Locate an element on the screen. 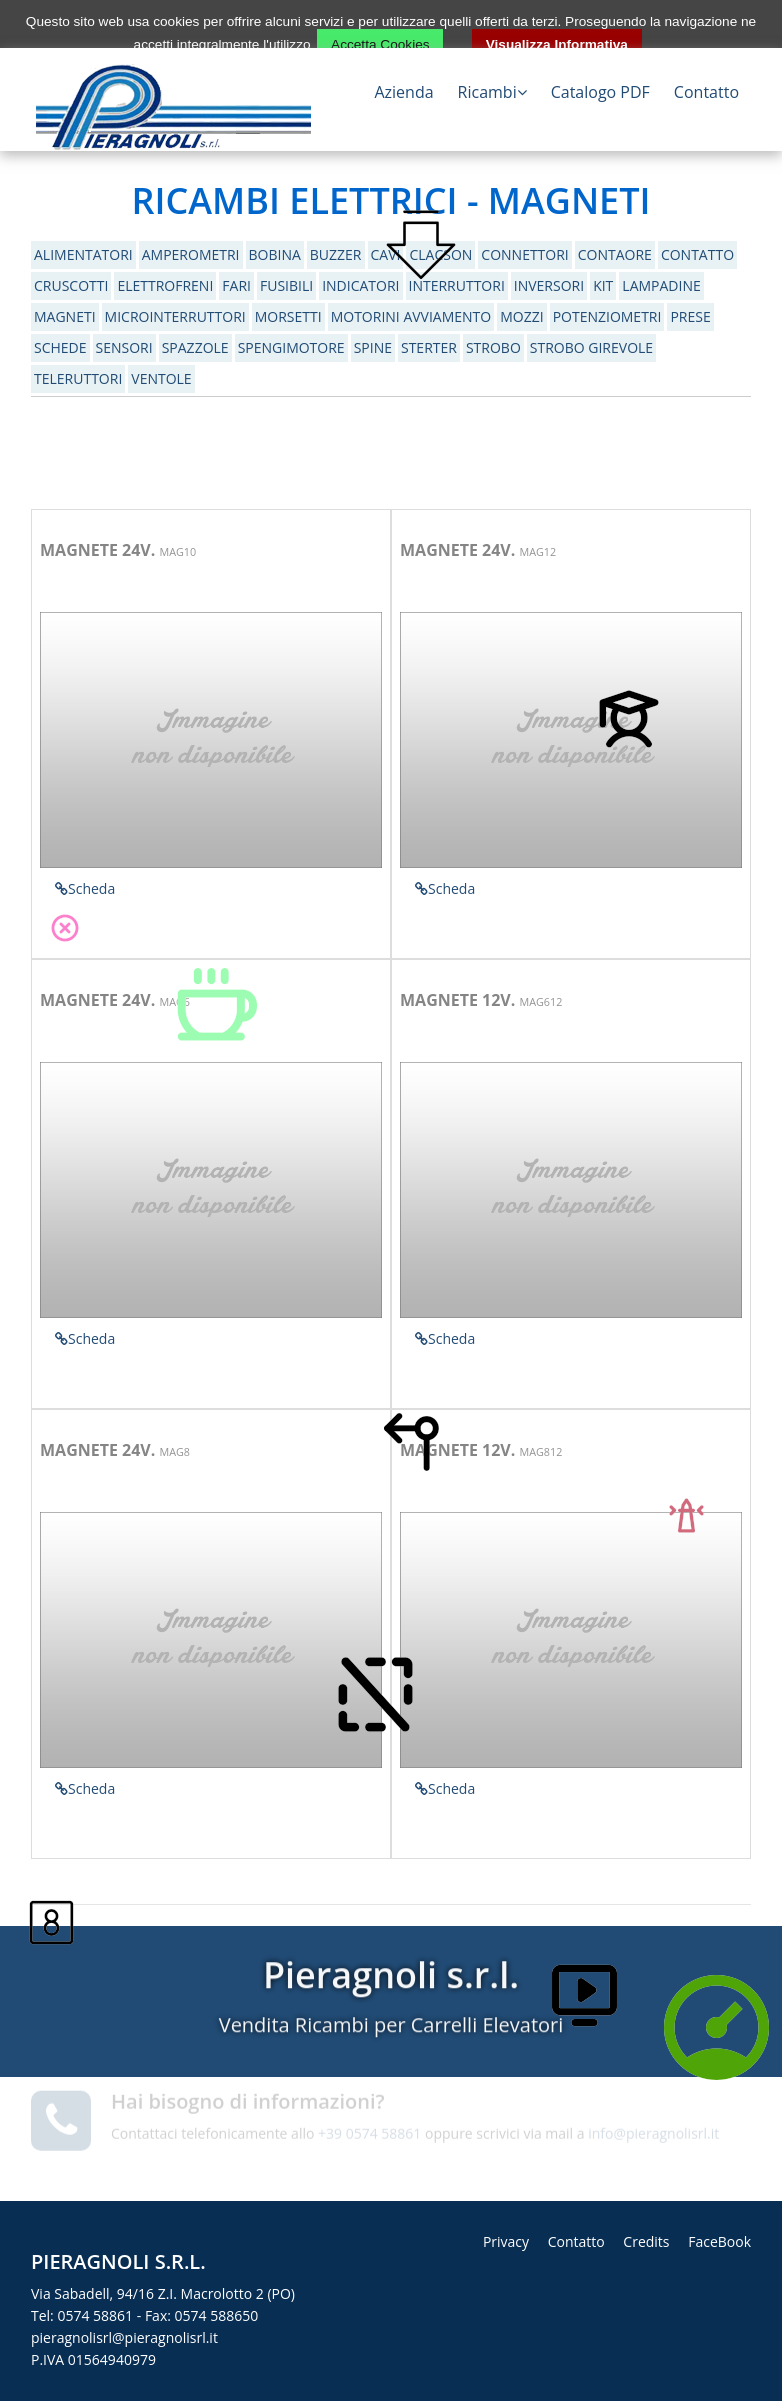 This screenshot has width=782, height=2401. access the dashboard overview is located at coordinates (716, 2027).